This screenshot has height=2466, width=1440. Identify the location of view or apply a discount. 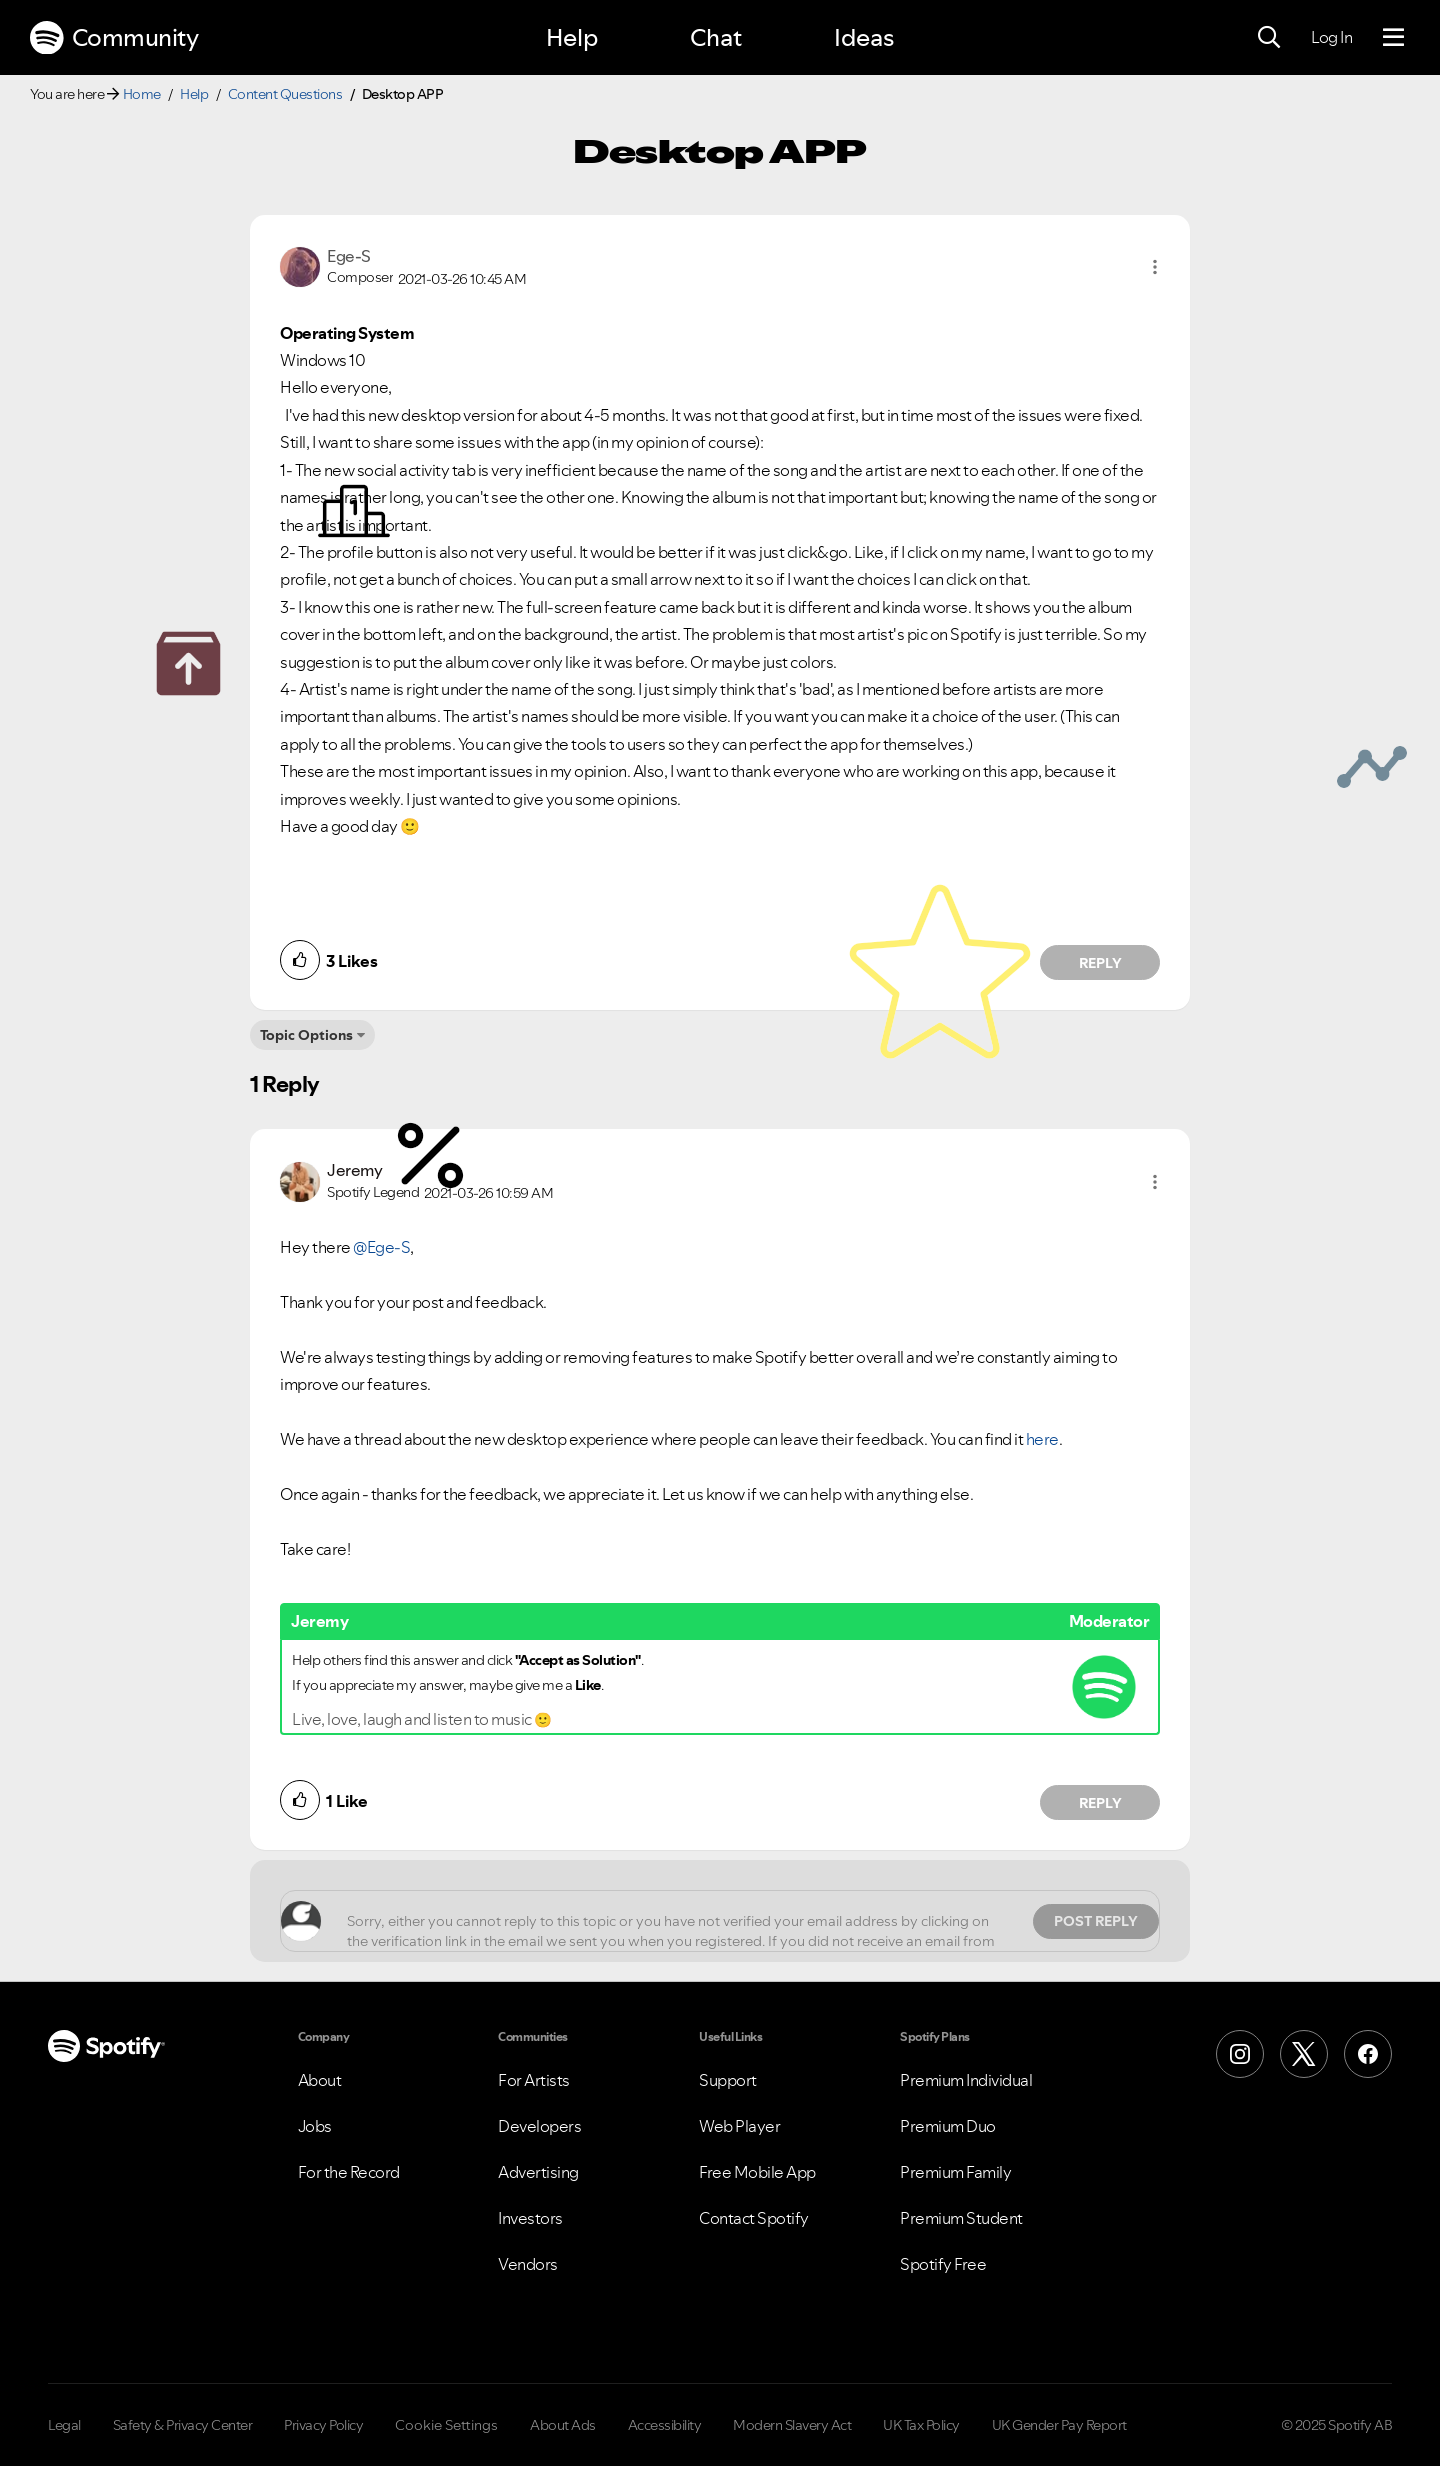
(430, 1155).